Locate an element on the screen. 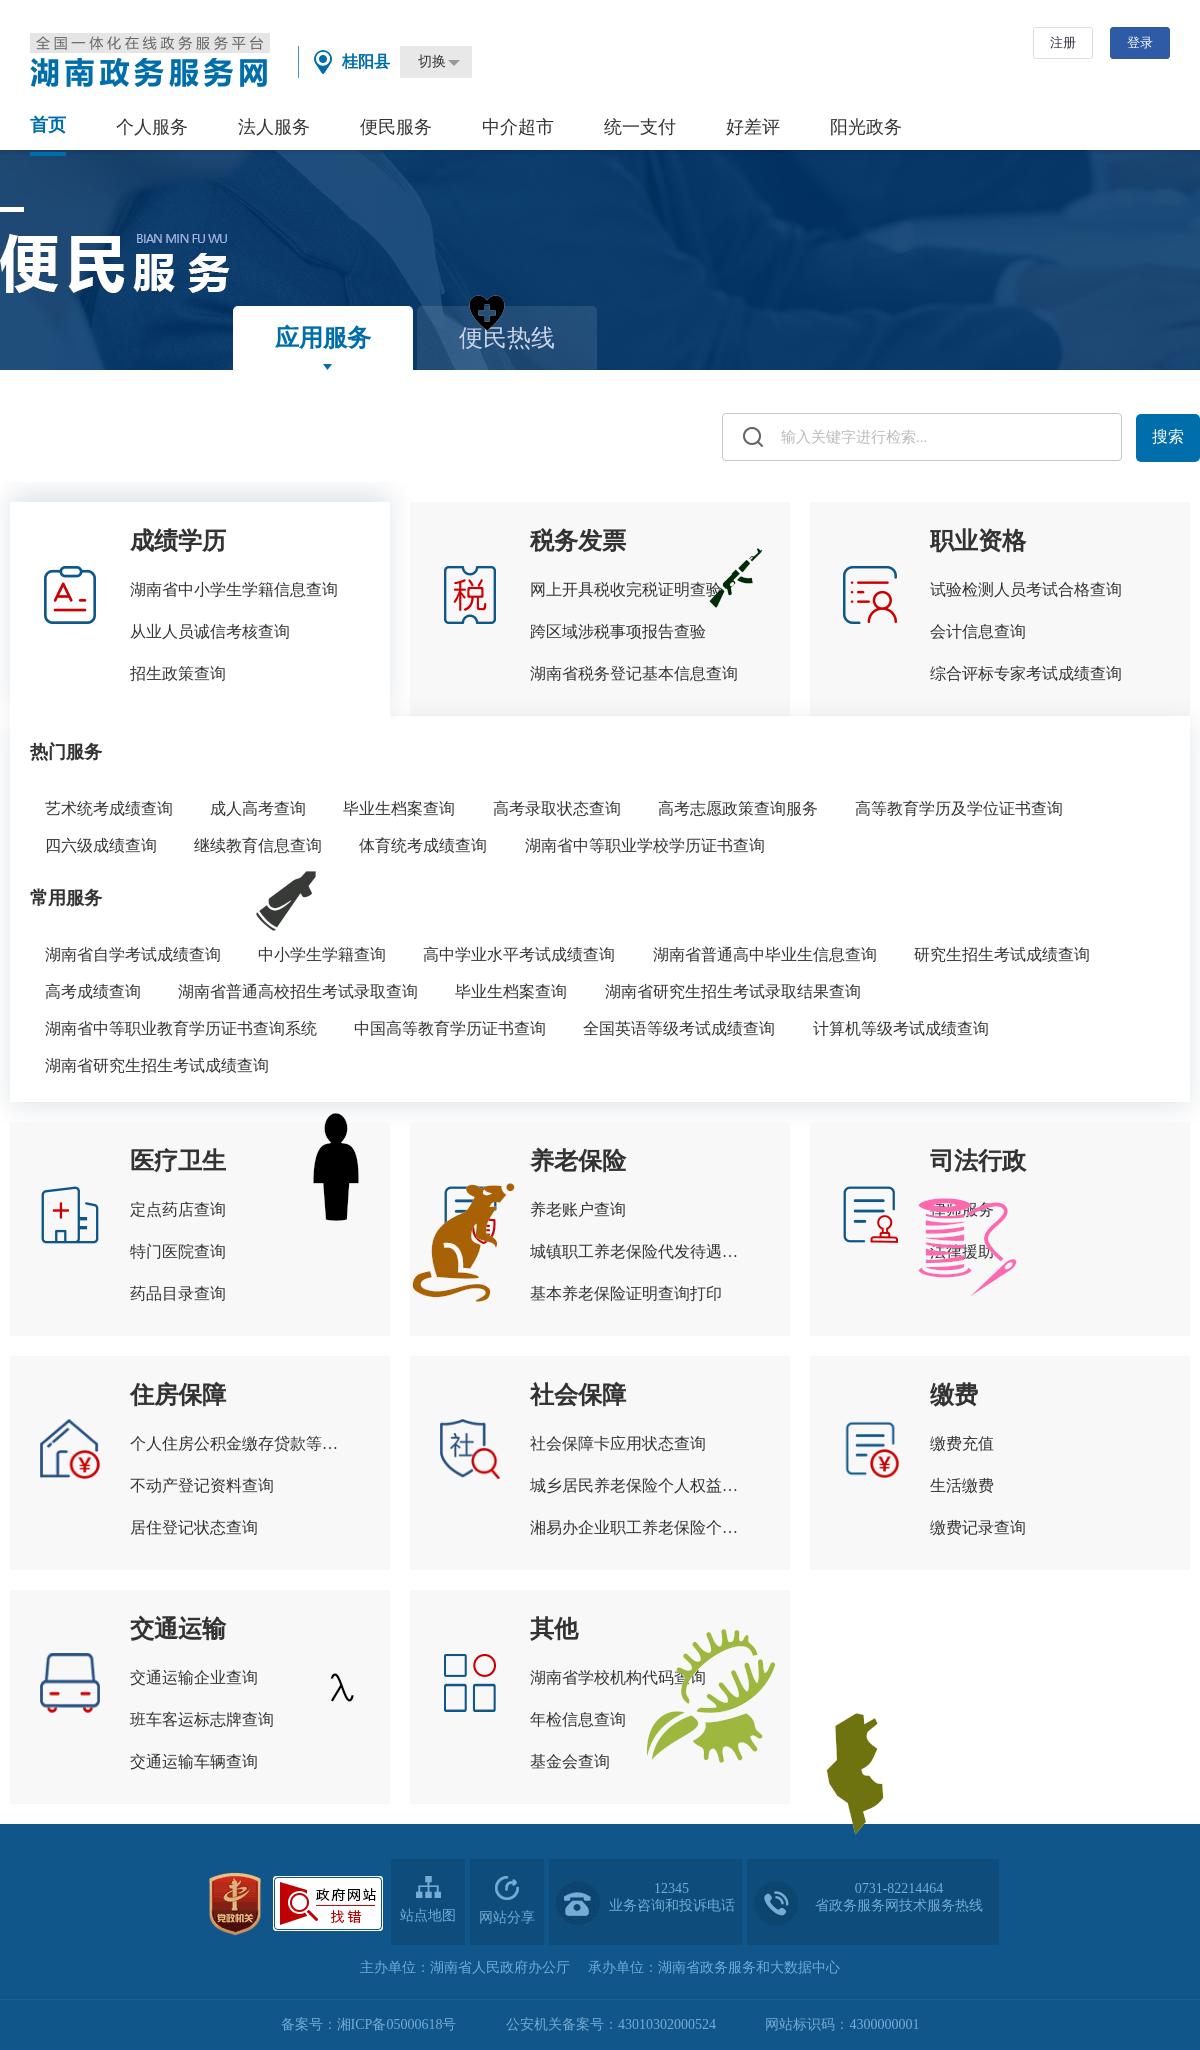 The image size is (1200, 2050). add to favorites is located at coordinates (487, 313).